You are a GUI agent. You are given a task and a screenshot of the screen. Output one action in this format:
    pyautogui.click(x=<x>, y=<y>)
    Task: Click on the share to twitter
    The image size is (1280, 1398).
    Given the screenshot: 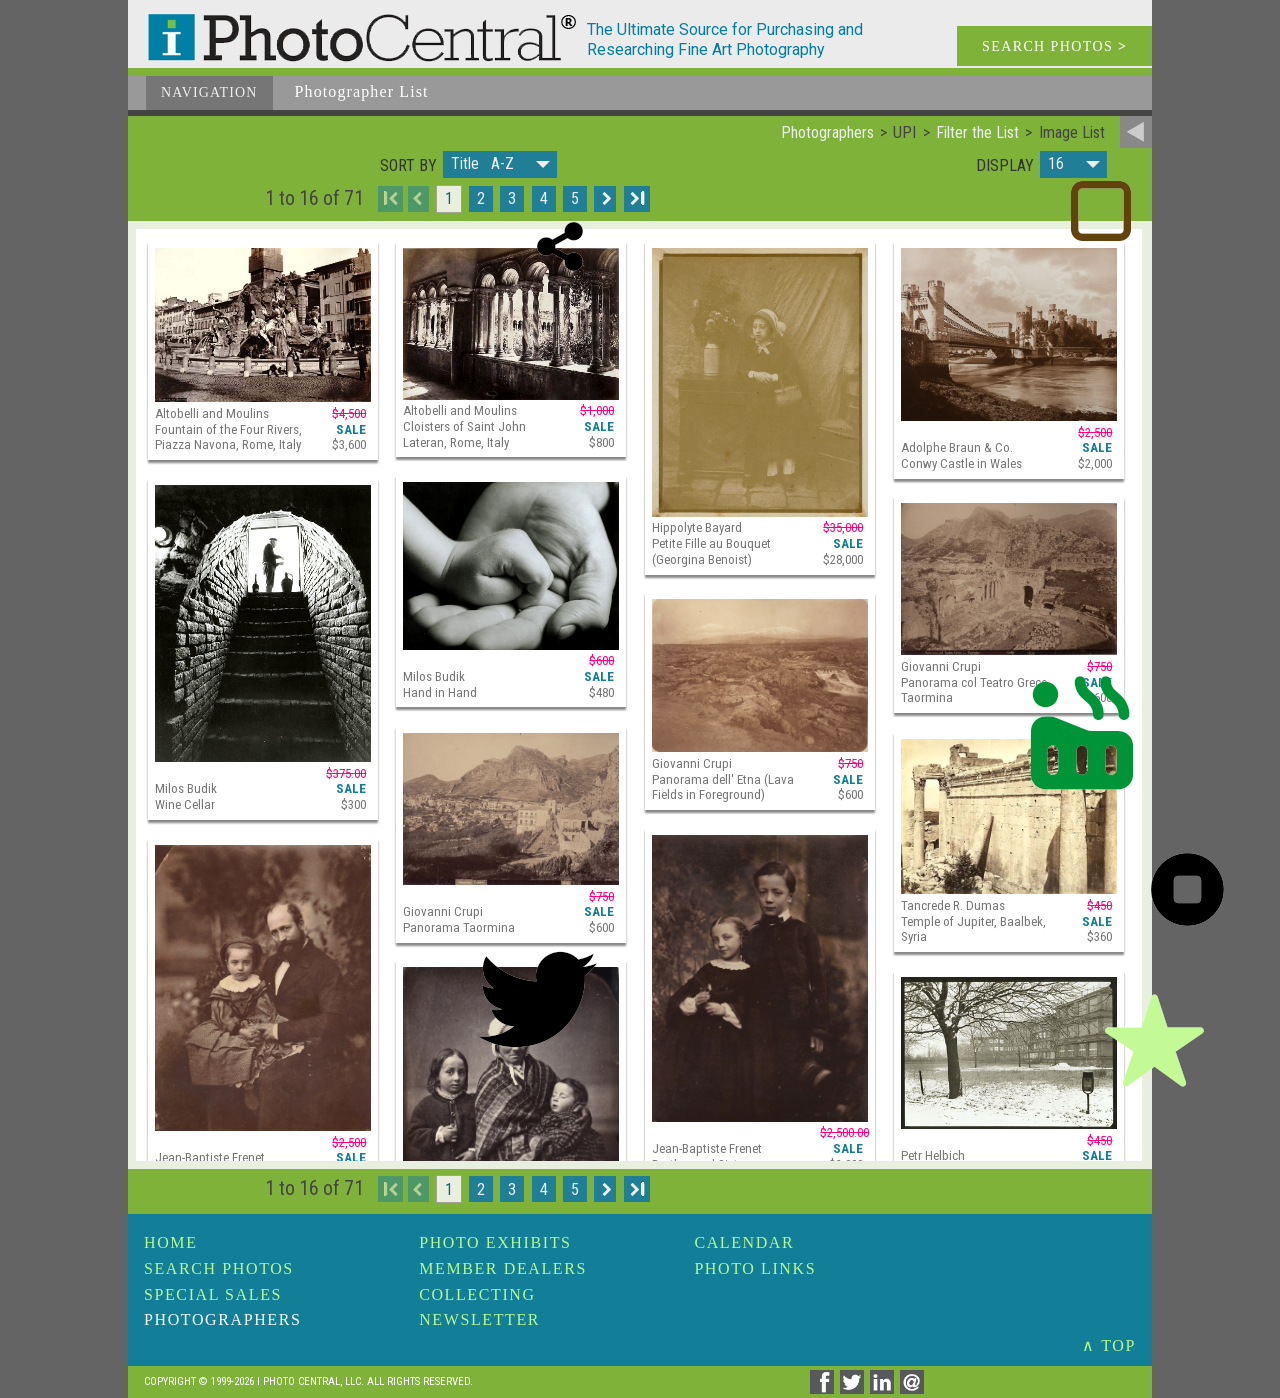 What is the action you would take?
    pyautogui.click(x=537, y=999)
    